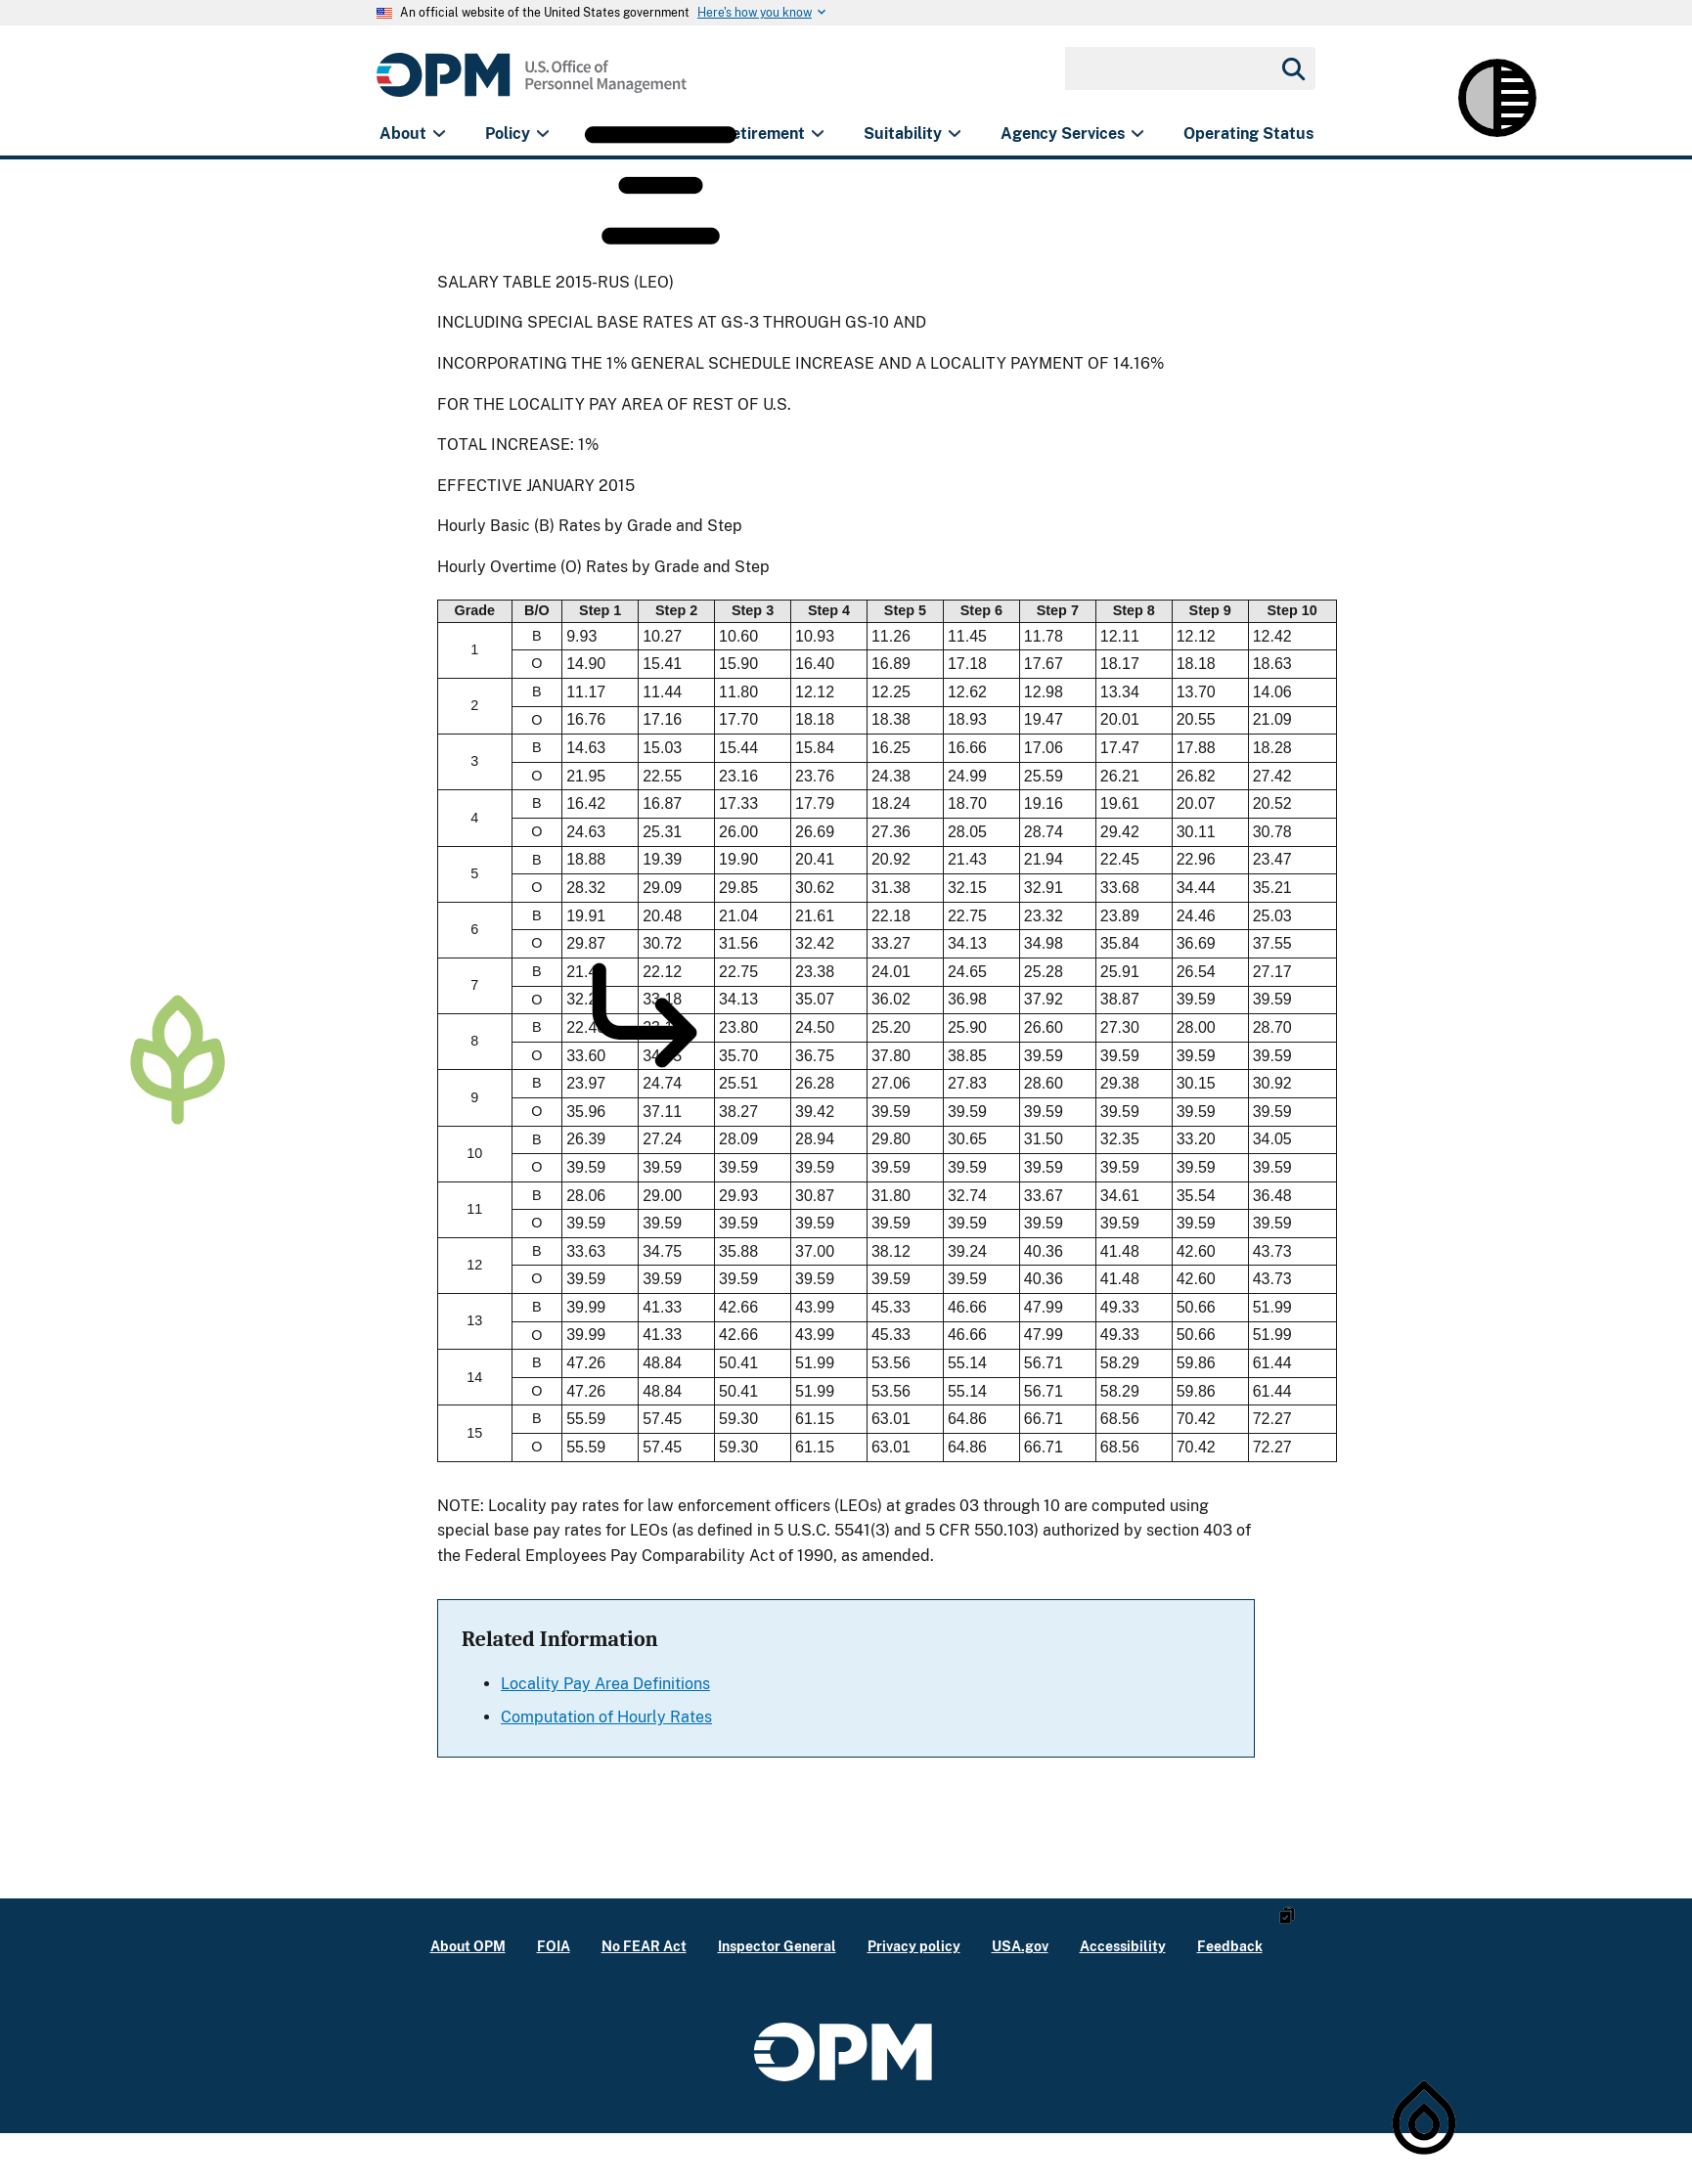 This screenshot has height=2184, width=1692. What do you see at coordinates (641, 1011) in the screenshot?
I see `reply to a message or comment` at bounding box center [641, 1011].